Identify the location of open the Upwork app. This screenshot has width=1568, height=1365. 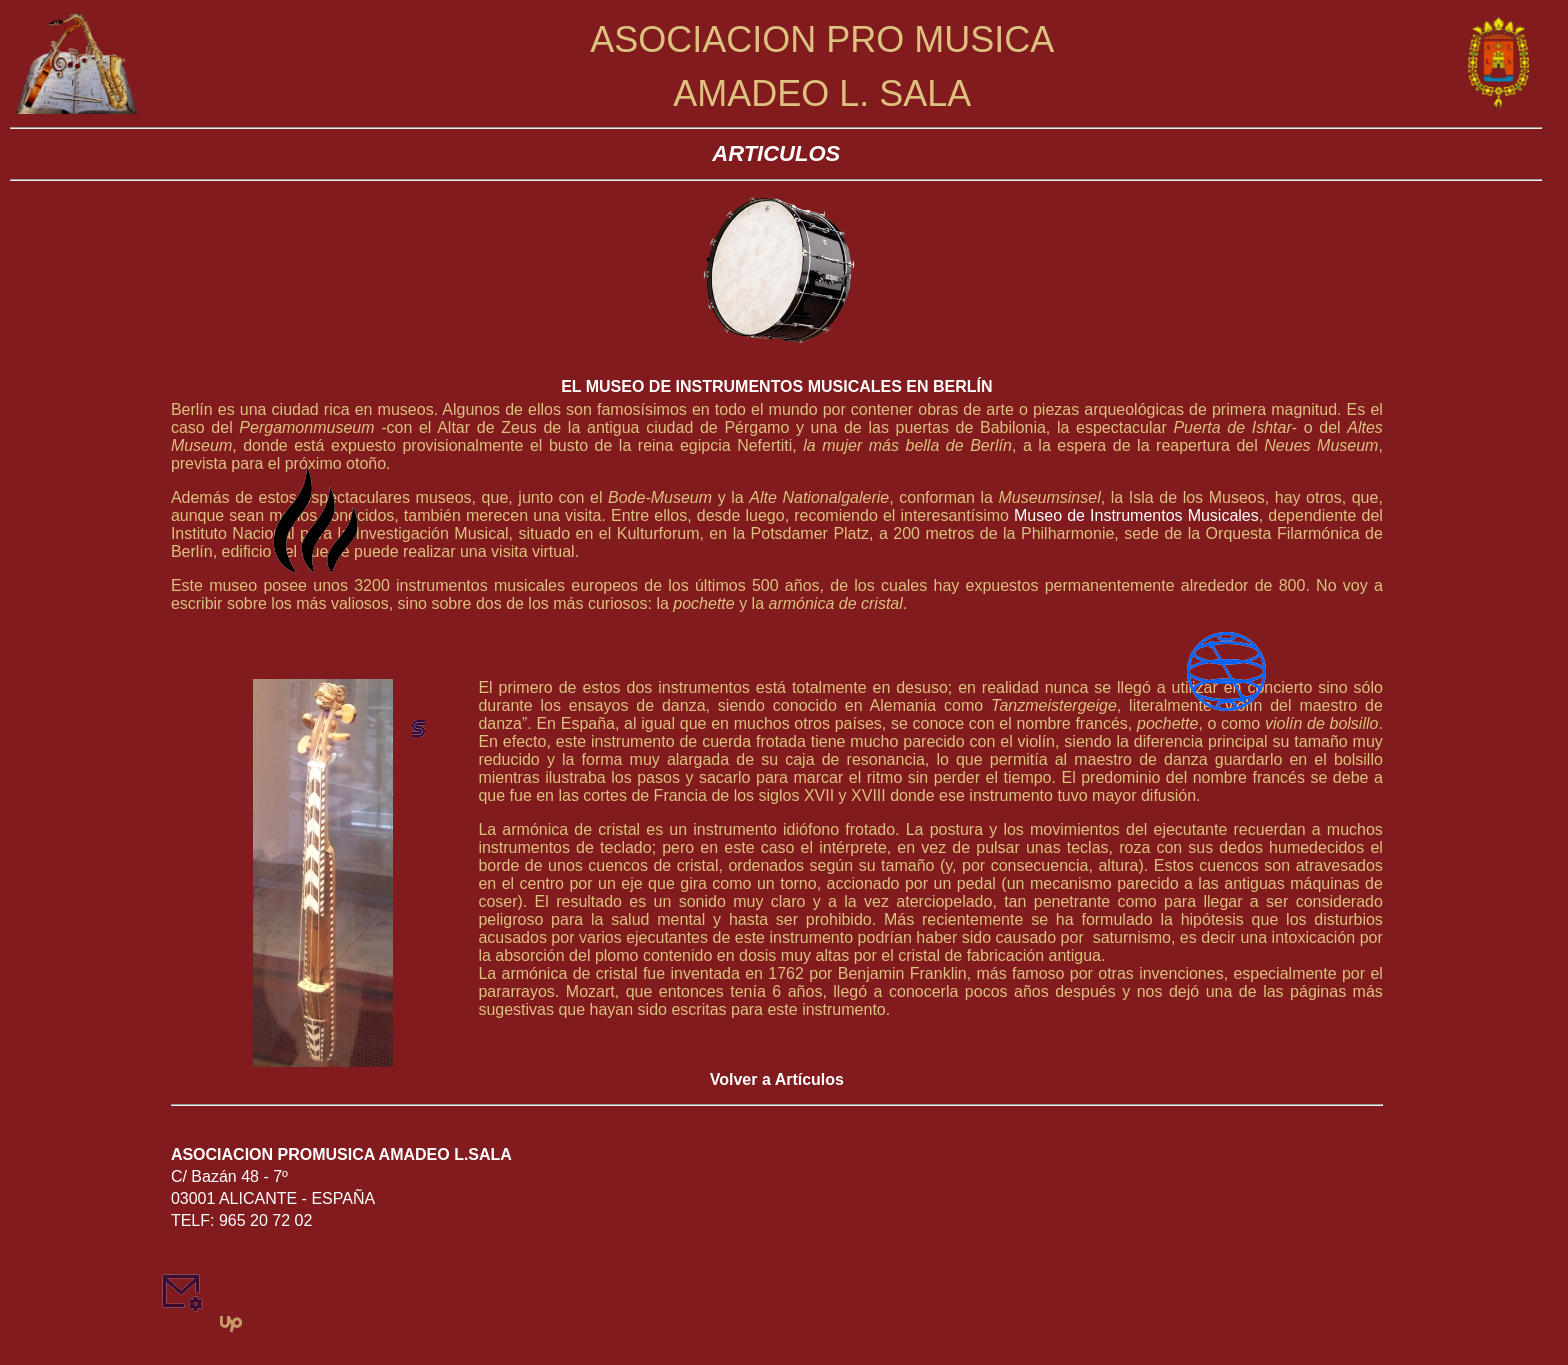
(231, 1324).